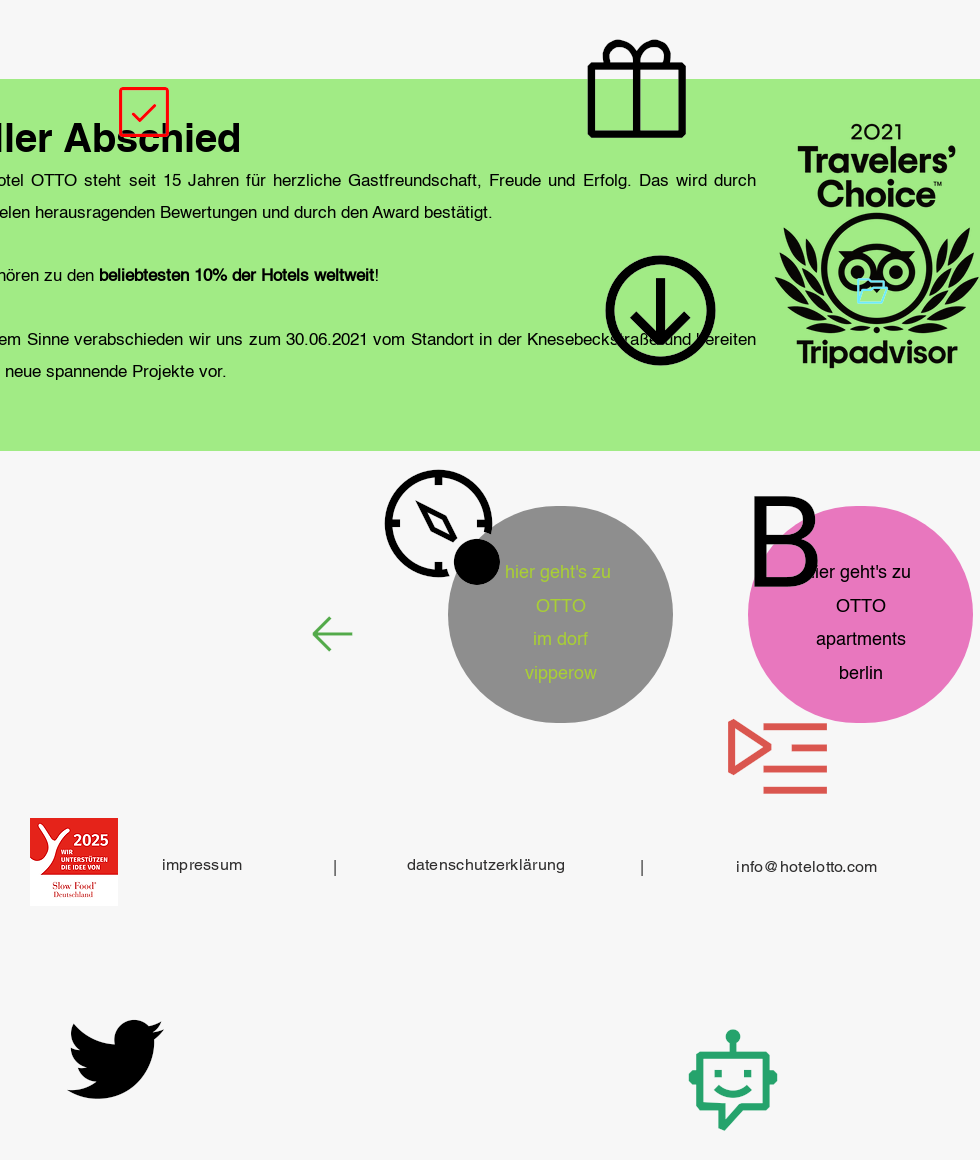 The height and width of the screenshot is (1160, 980). Describe the element at coordinates (115, 1058) in the screenshot. I see `share to Twitter` at that location.